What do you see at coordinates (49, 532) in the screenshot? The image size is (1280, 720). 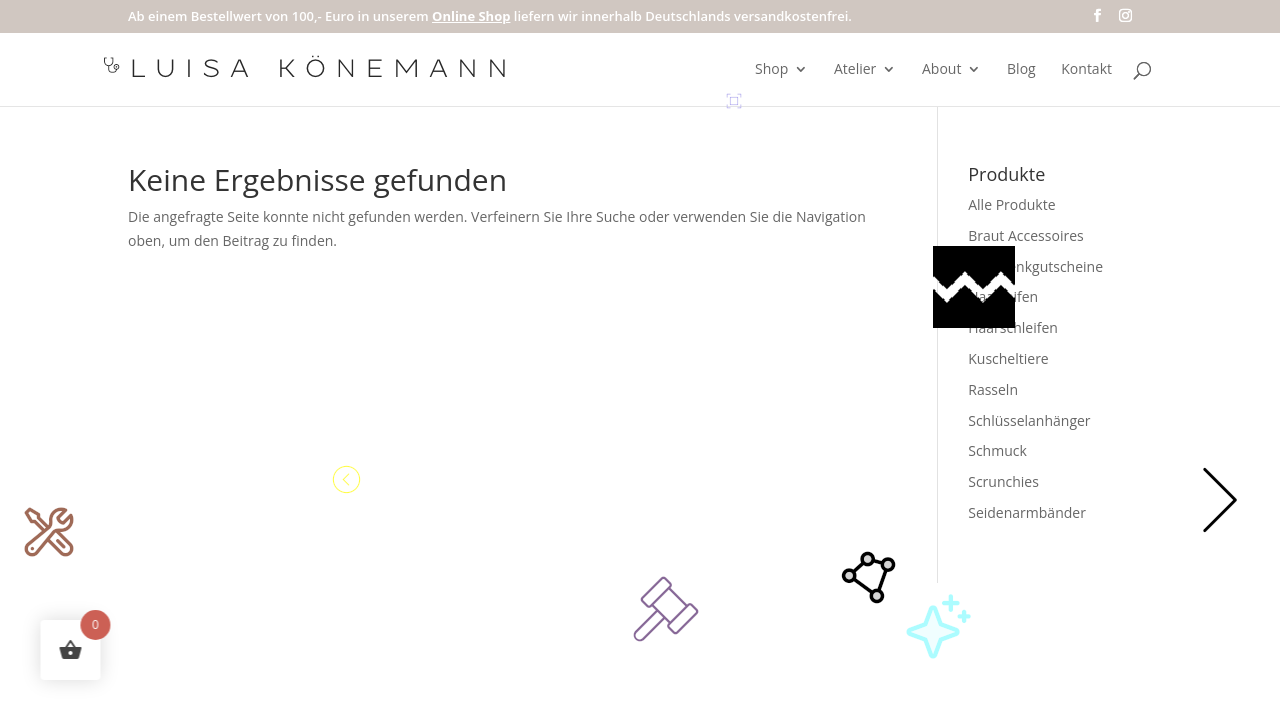 I see `access tools and settings` at bounding box center [49, 532].